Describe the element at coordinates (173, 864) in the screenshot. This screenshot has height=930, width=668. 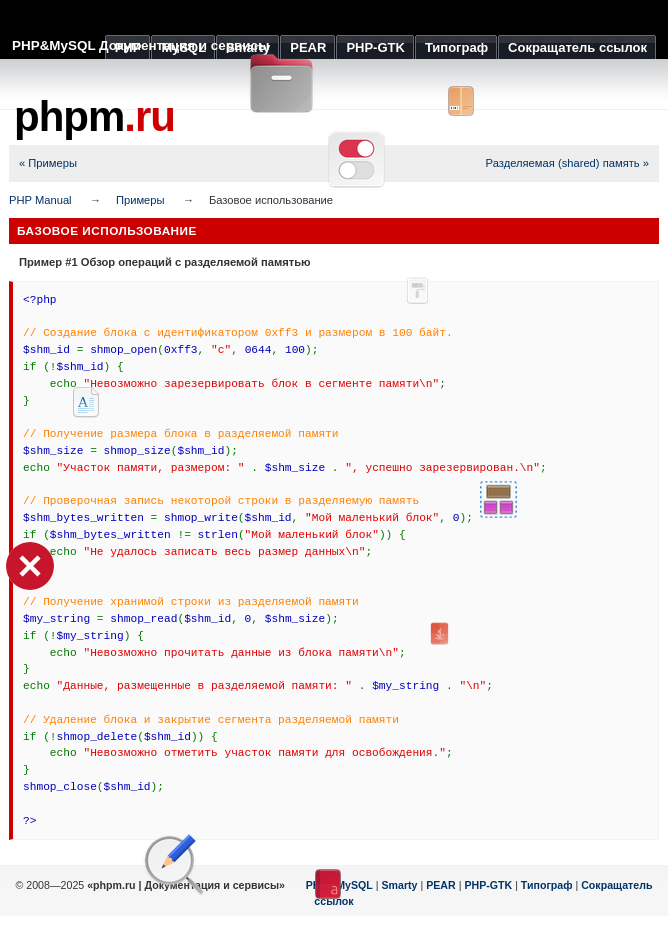
I see `open find and replace tool` at that location.